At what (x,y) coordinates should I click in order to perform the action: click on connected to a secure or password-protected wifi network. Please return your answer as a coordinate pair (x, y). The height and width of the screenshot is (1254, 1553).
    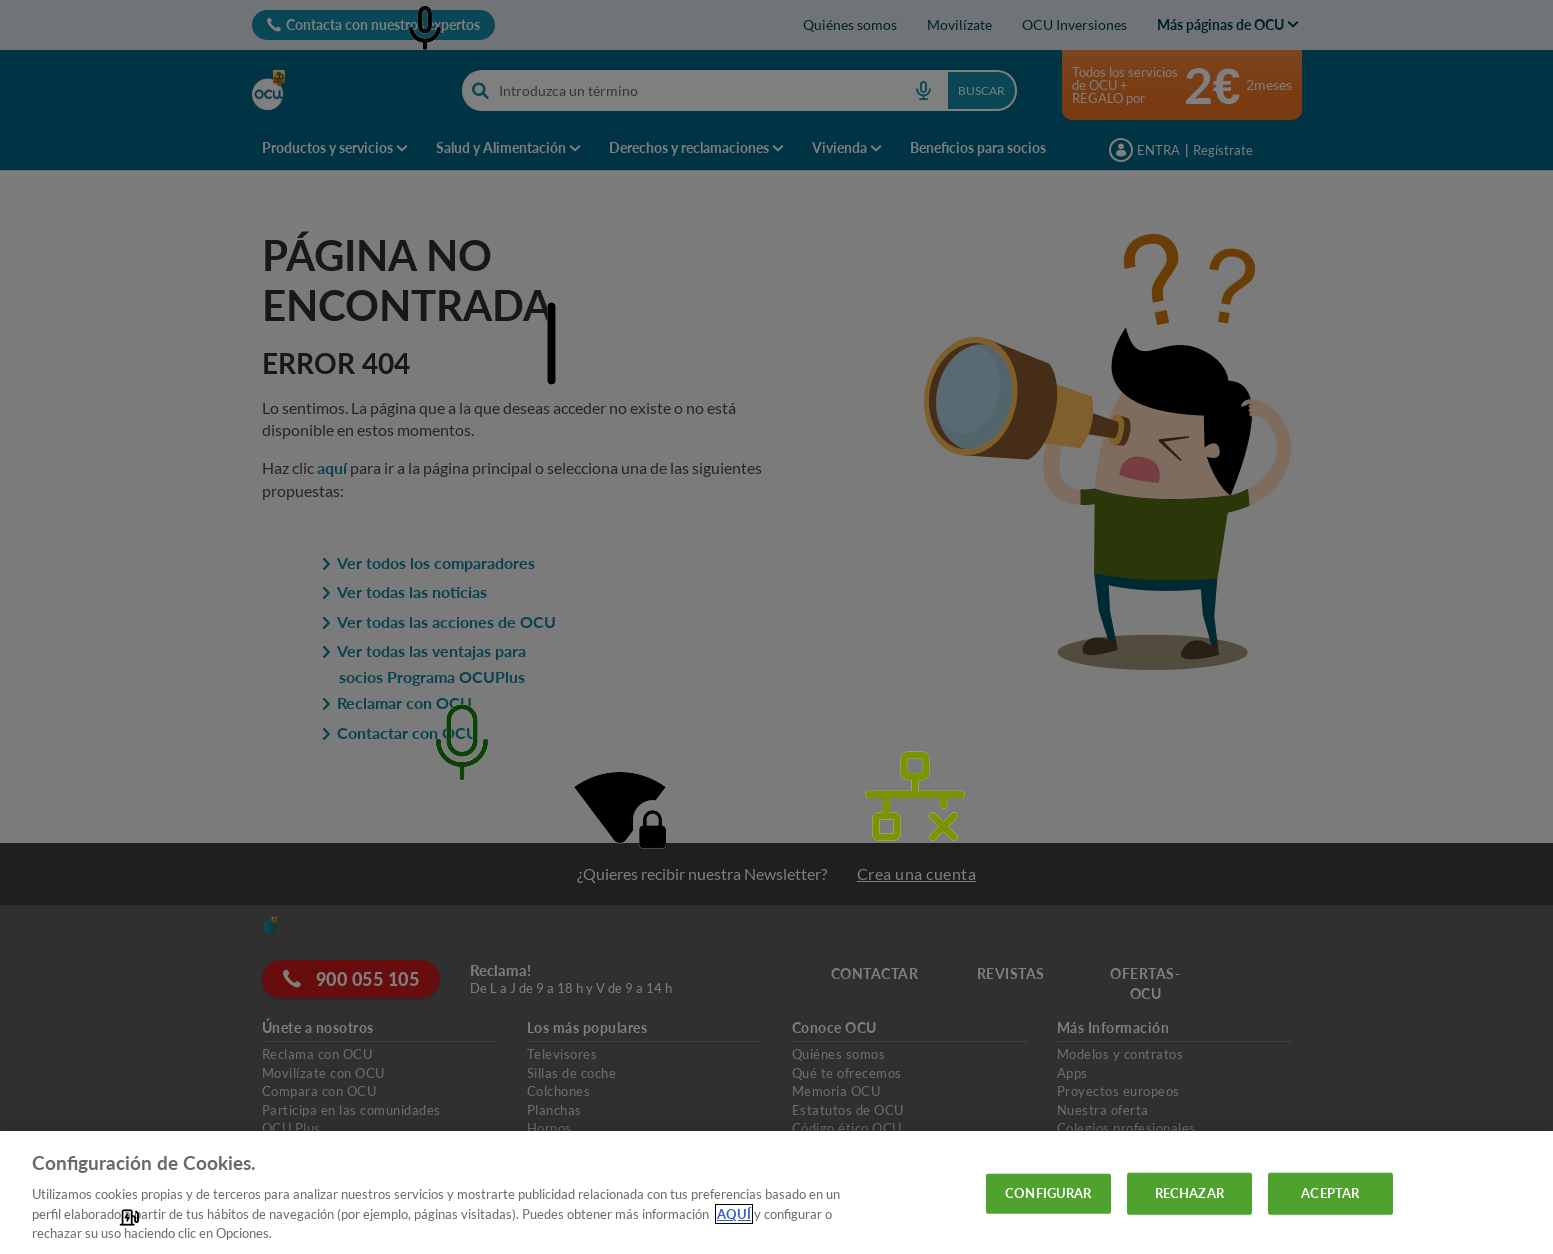
    Looking at the image, I should click on (620, 810).